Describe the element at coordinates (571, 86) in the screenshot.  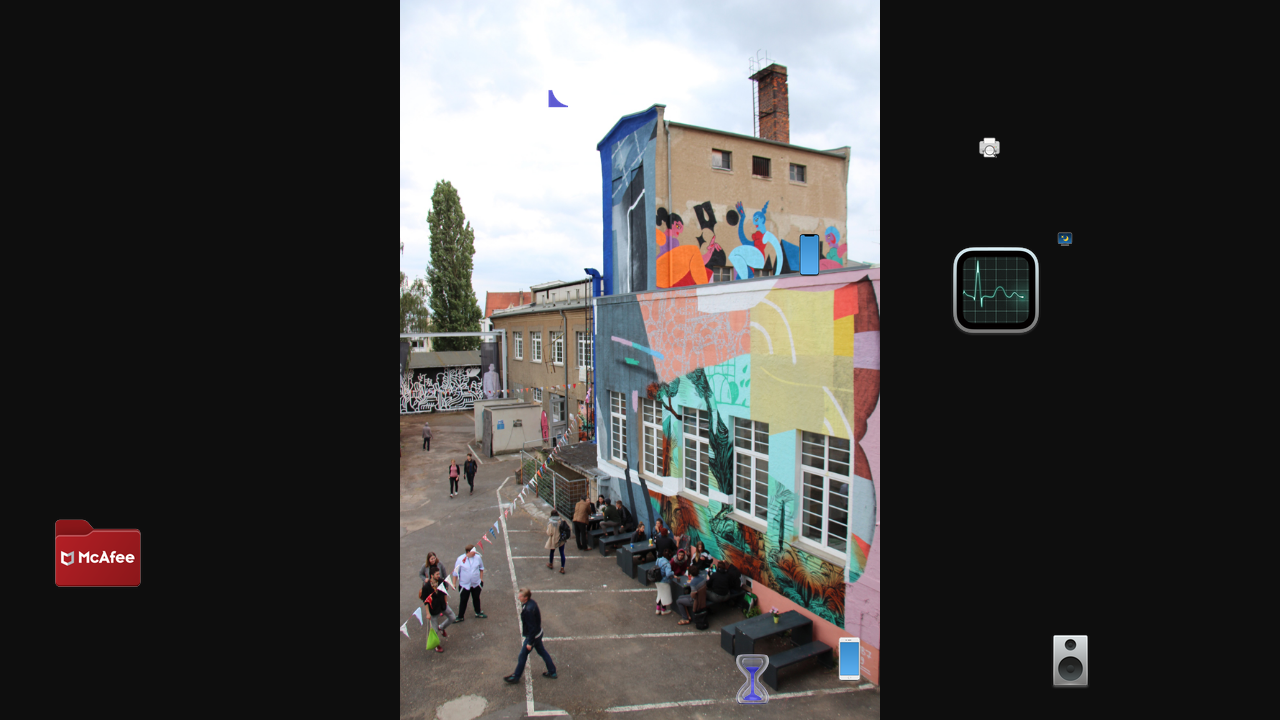
I see `generate or build a media library` at that location.